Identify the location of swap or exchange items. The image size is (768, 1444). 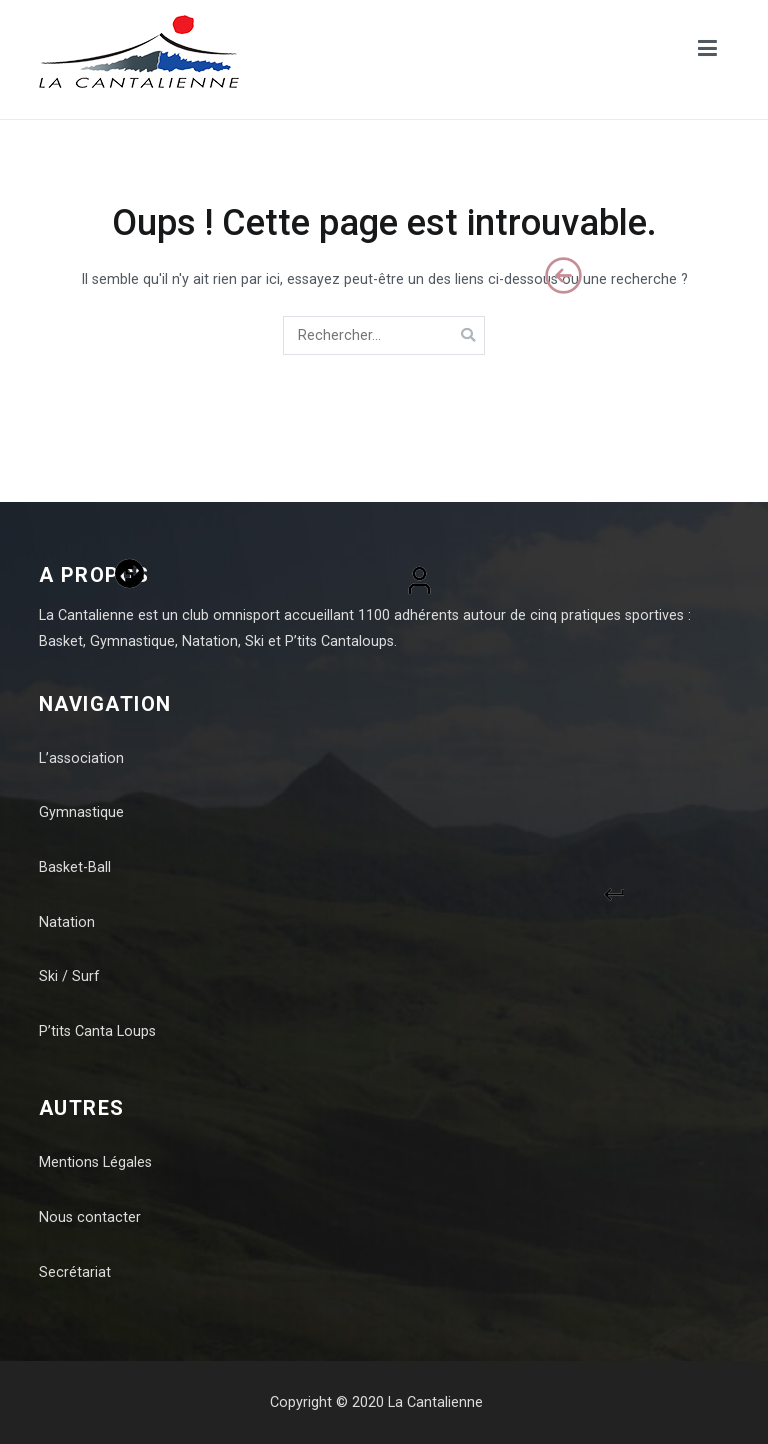
(129, 573).